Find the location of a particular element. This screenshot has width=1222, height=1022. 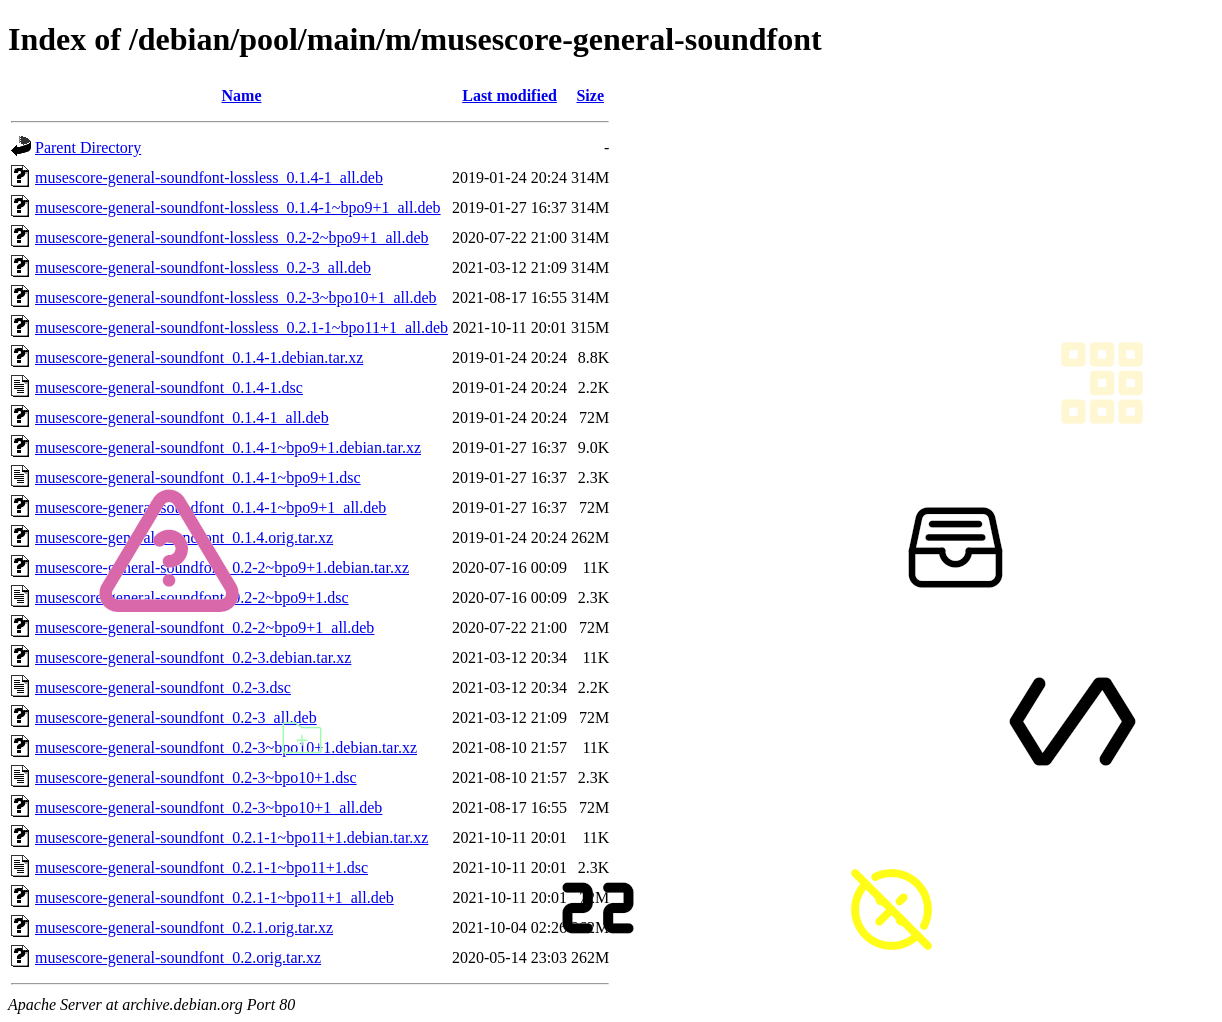

indicates item number 22 in a list or sequence is located at coordinates (598, 908).